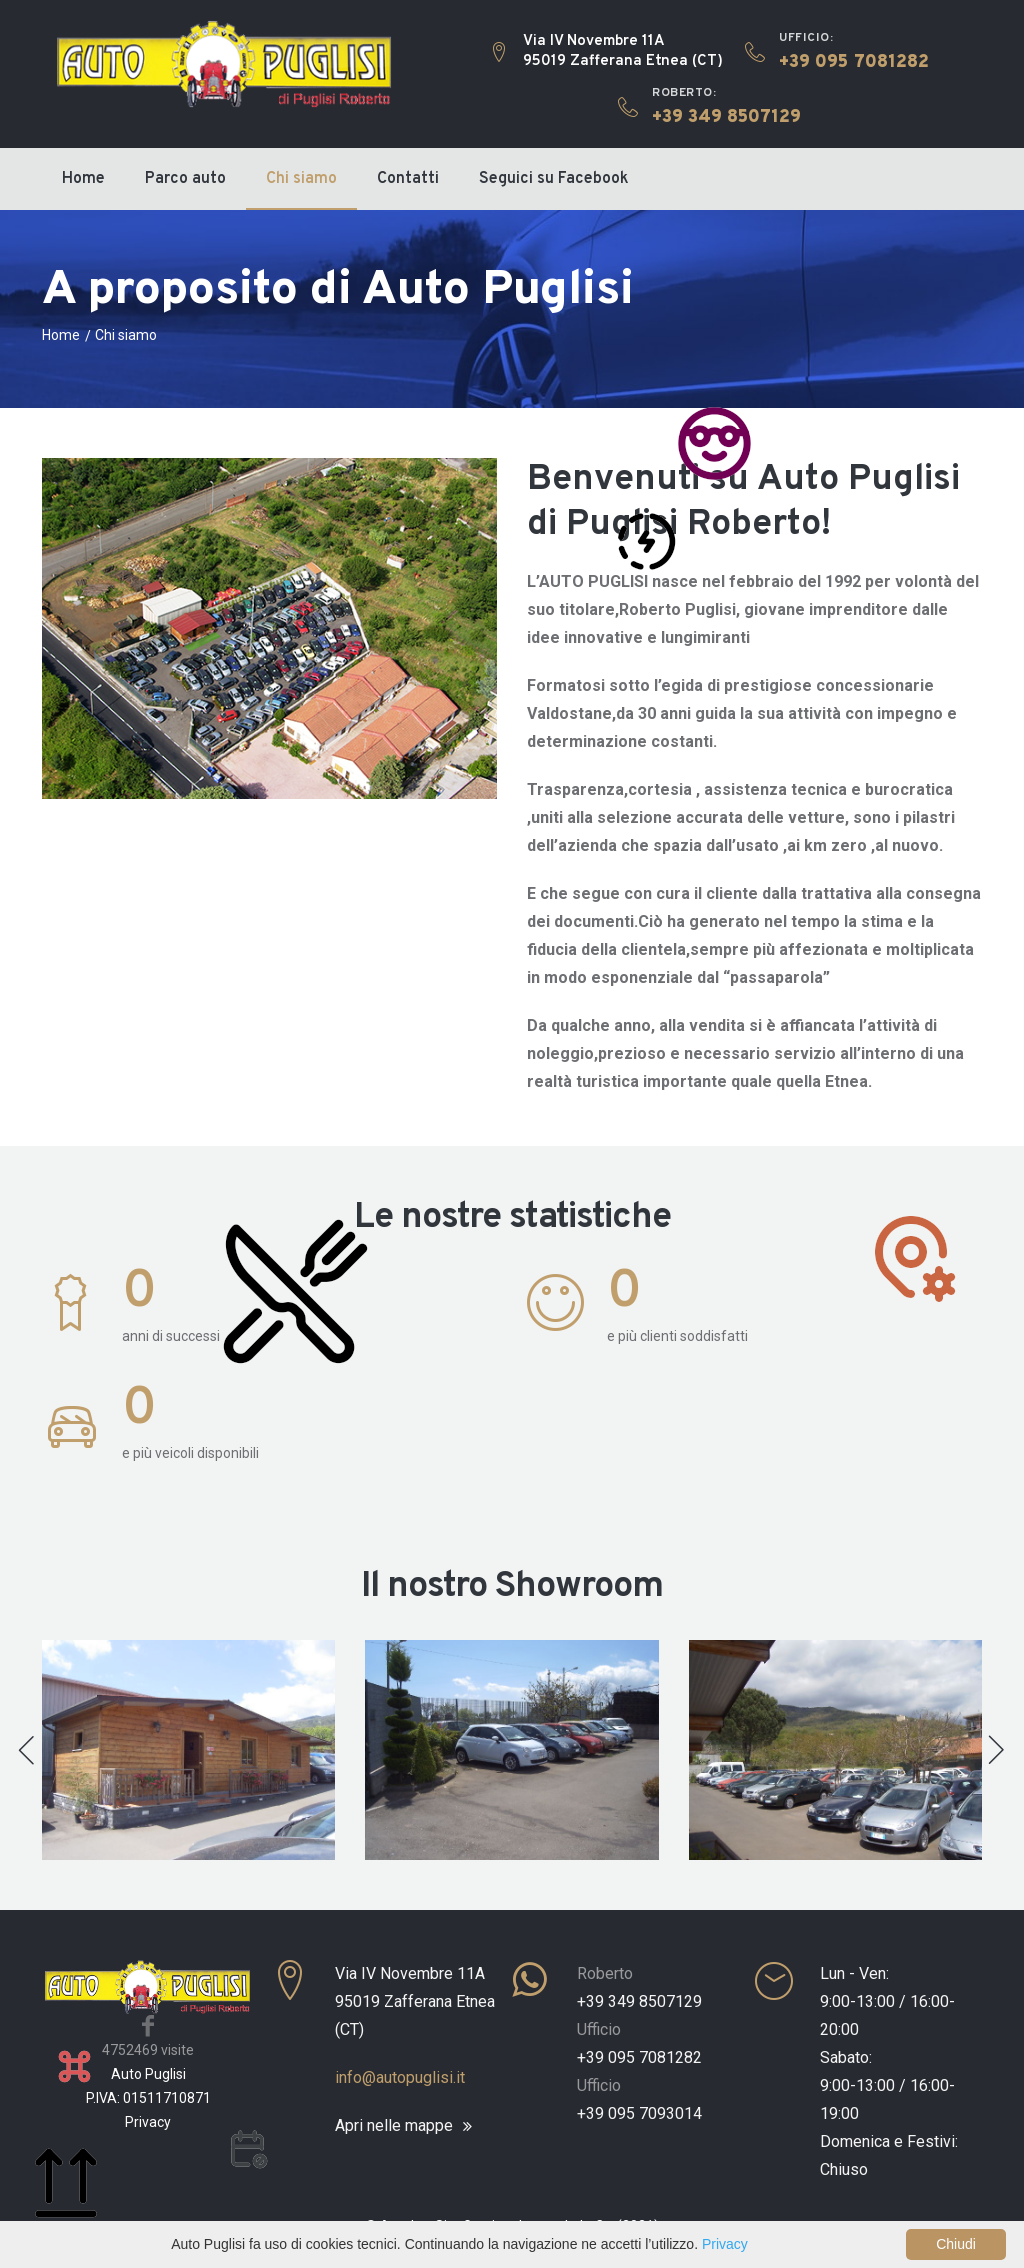  Describe the element at coordinates (295, 1291) in the screenshot. I see `find nearby restaurants` at that location.